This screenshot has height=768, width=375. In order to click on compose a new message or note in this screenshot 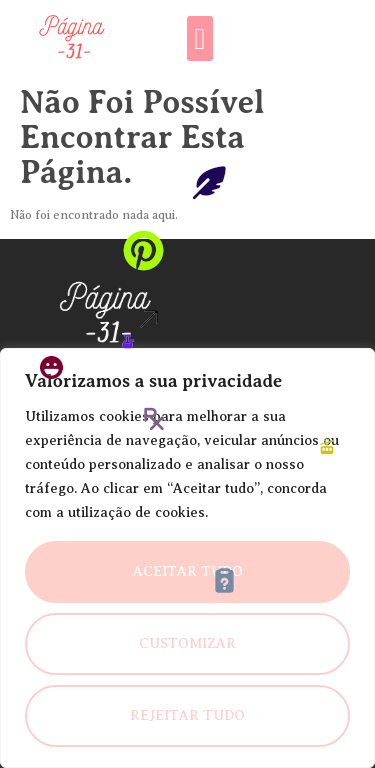, I will do `click(209, 183)`.